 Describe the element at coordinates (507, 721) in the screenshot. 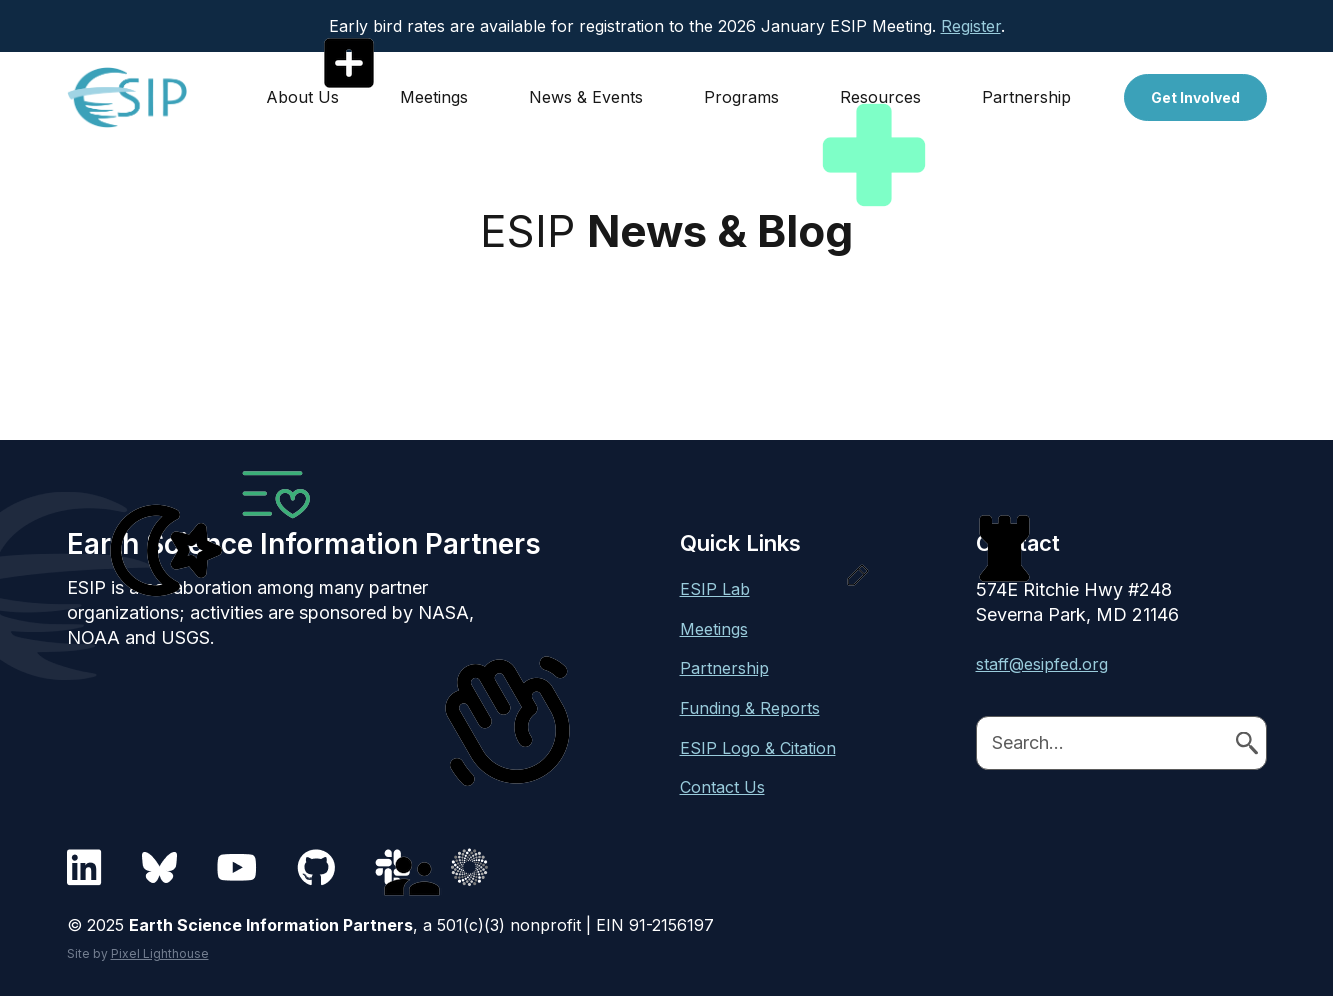

I see `send a greeting or wave to someone` at that location.